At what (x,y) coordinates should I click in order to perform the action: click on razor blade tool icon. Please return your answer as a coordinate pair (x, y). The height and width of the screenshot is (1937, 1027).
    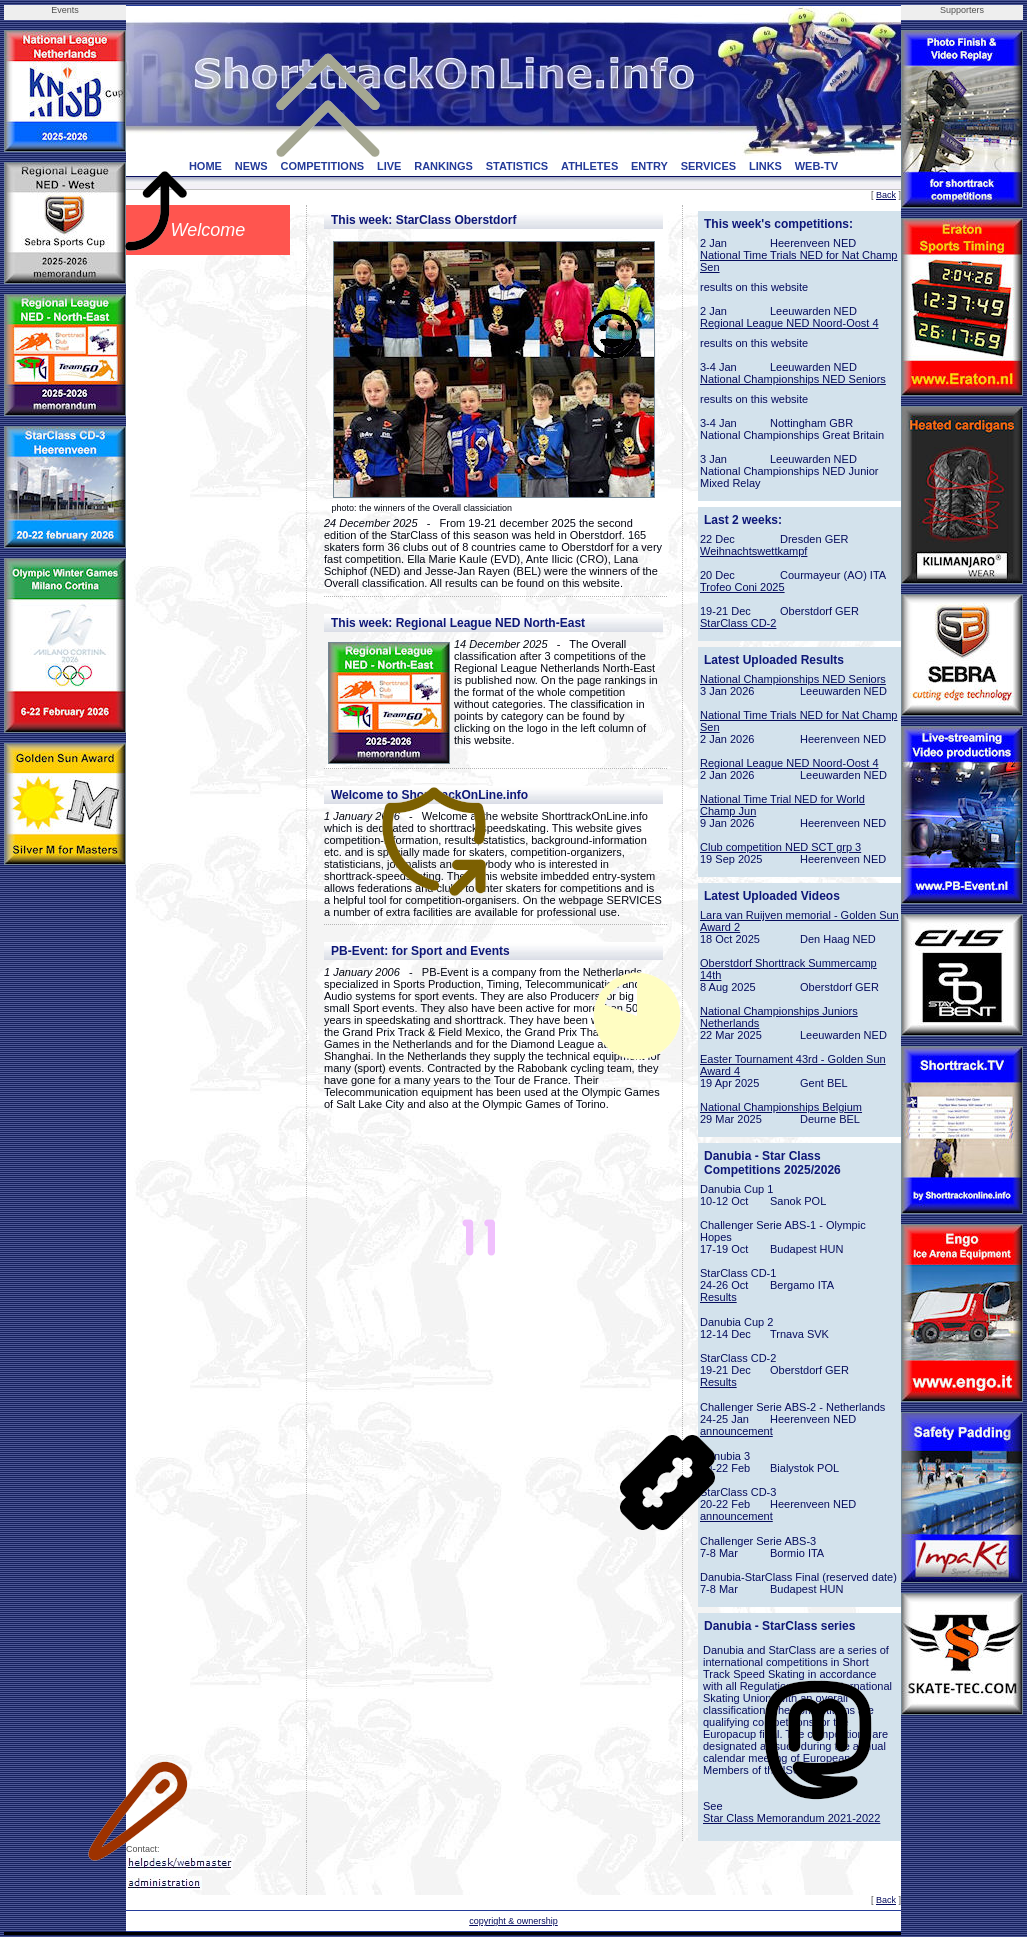
    Looking at the image, I should click on (667, 1482).